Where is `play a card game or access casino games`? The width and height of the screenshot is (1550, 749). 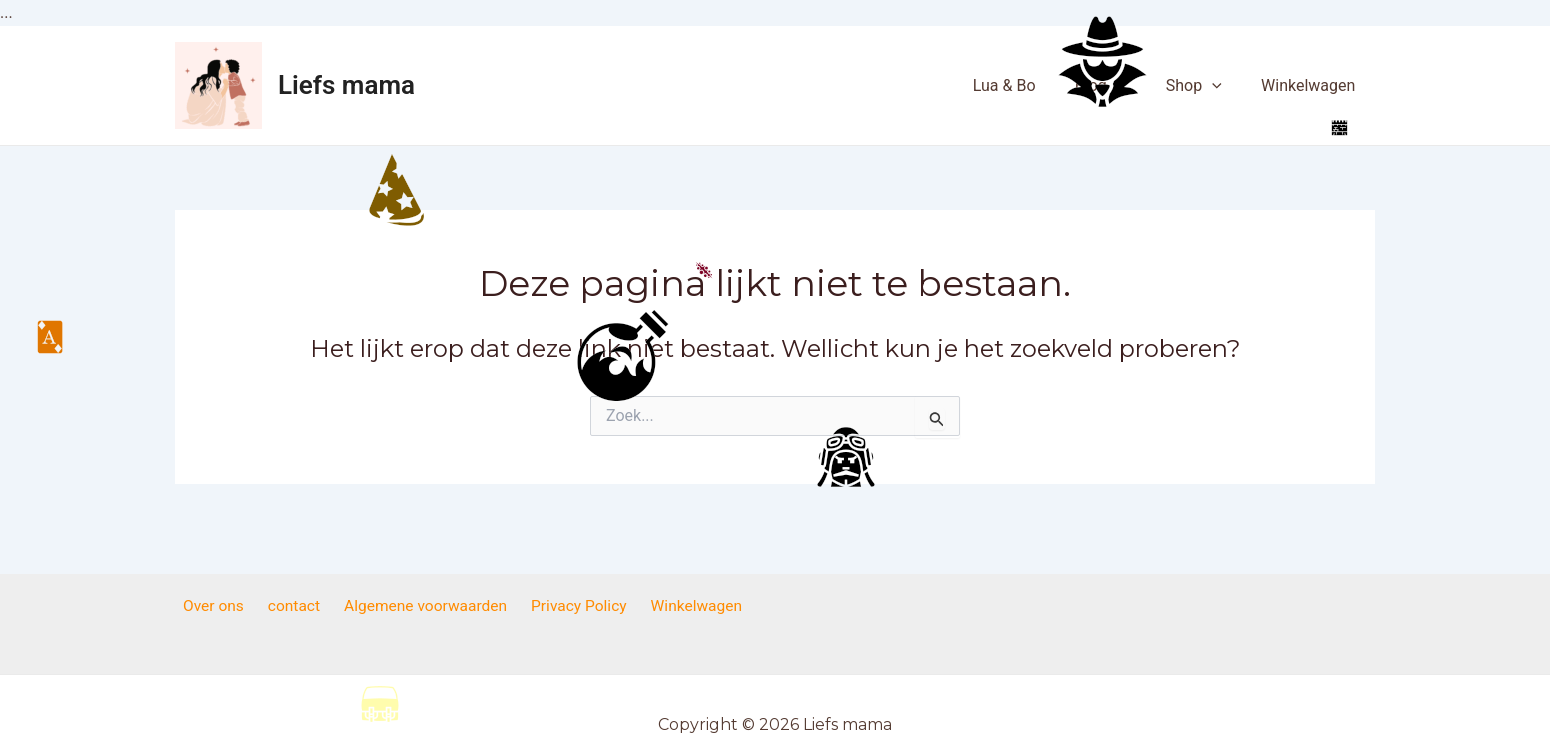
play a card game or access casino games is located at coordinates (50, 337).